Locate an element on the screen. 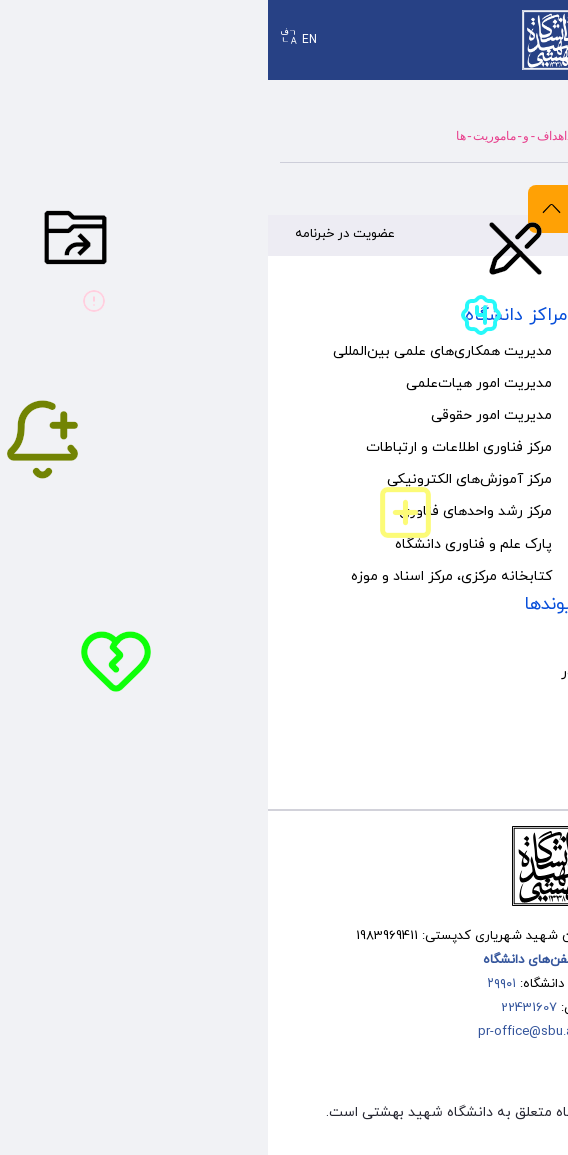 The height and width of the screenshot is (1155, 568). open a linked or shortcut folder is located at coordinates (75, 237).